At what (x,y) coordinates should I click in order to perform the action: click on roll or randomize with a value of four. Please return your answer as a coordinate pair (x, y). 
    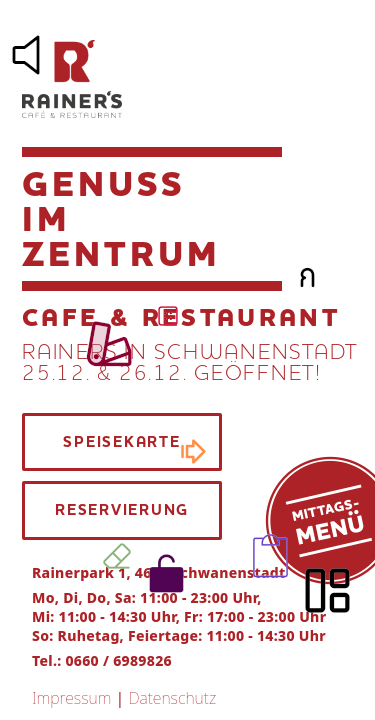
    Looking at the image, I should click on (168, 316).